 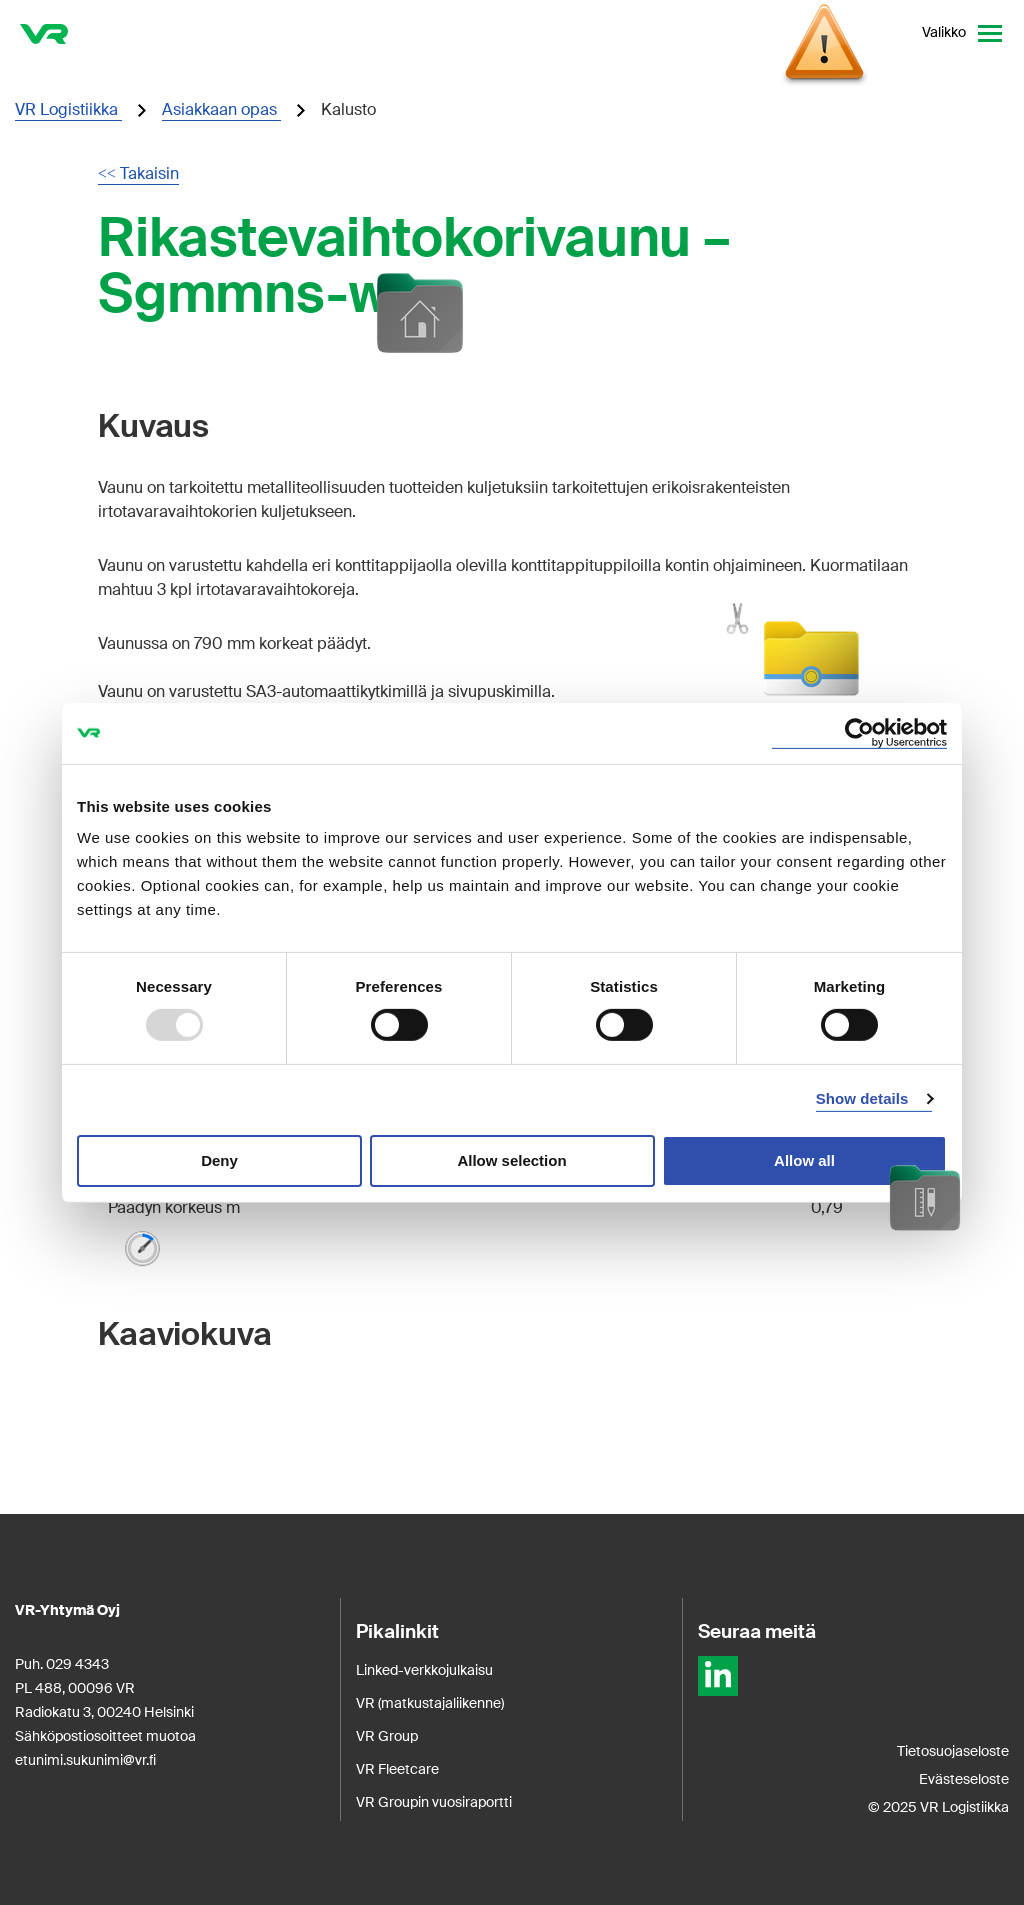 What do you see at coordinates (420, 313) in the screenshot?
I see `access your home folder` at bounding box center [420, 313].